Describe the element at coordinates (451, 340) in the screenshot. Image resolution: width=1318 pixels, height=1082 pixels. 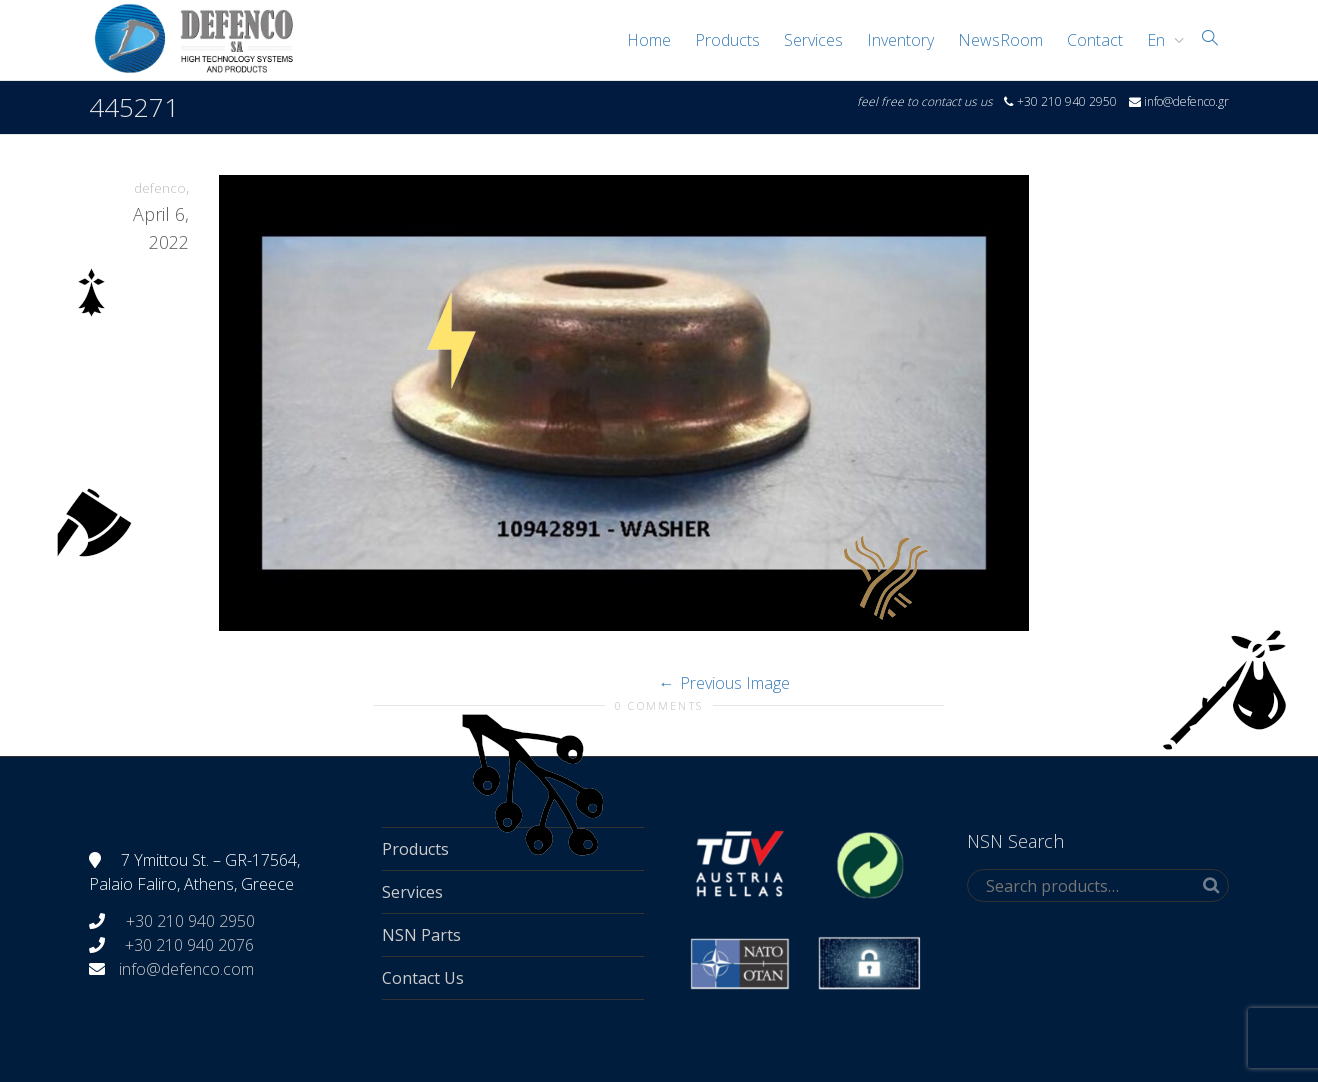
I see `indicates electric or battery power` at that location.